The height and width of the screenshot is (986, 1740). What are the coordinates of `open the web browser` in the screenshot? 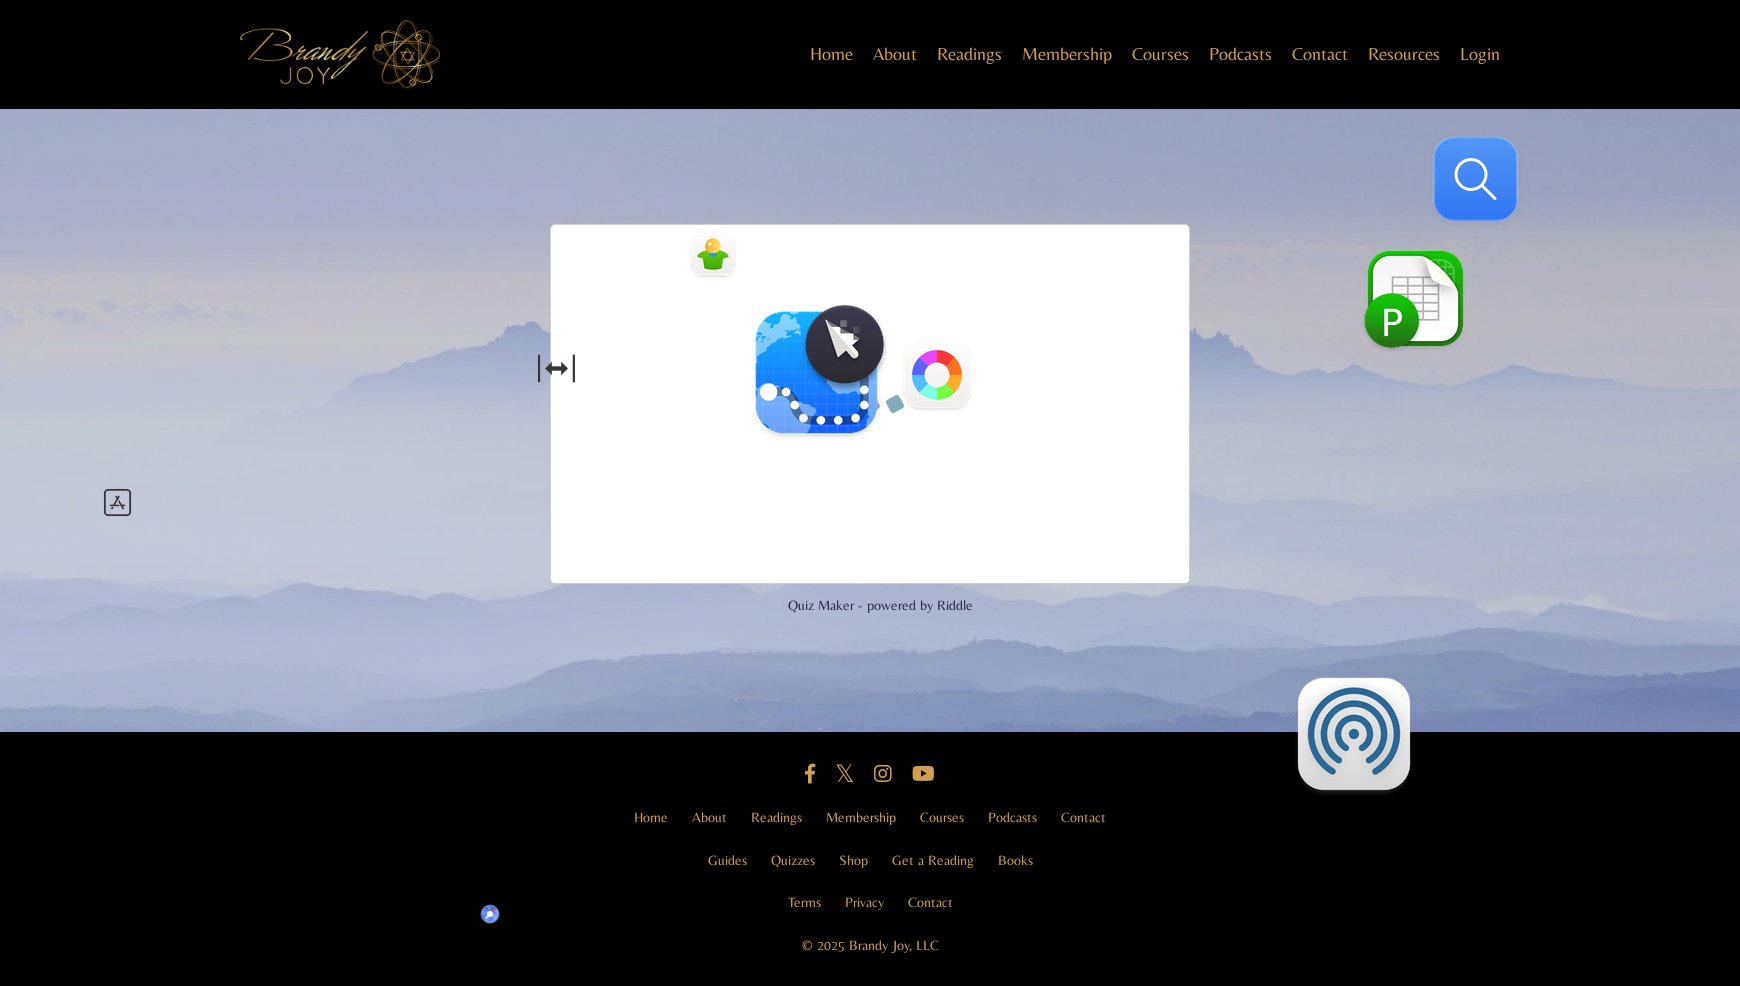 It's located at (490, 914).